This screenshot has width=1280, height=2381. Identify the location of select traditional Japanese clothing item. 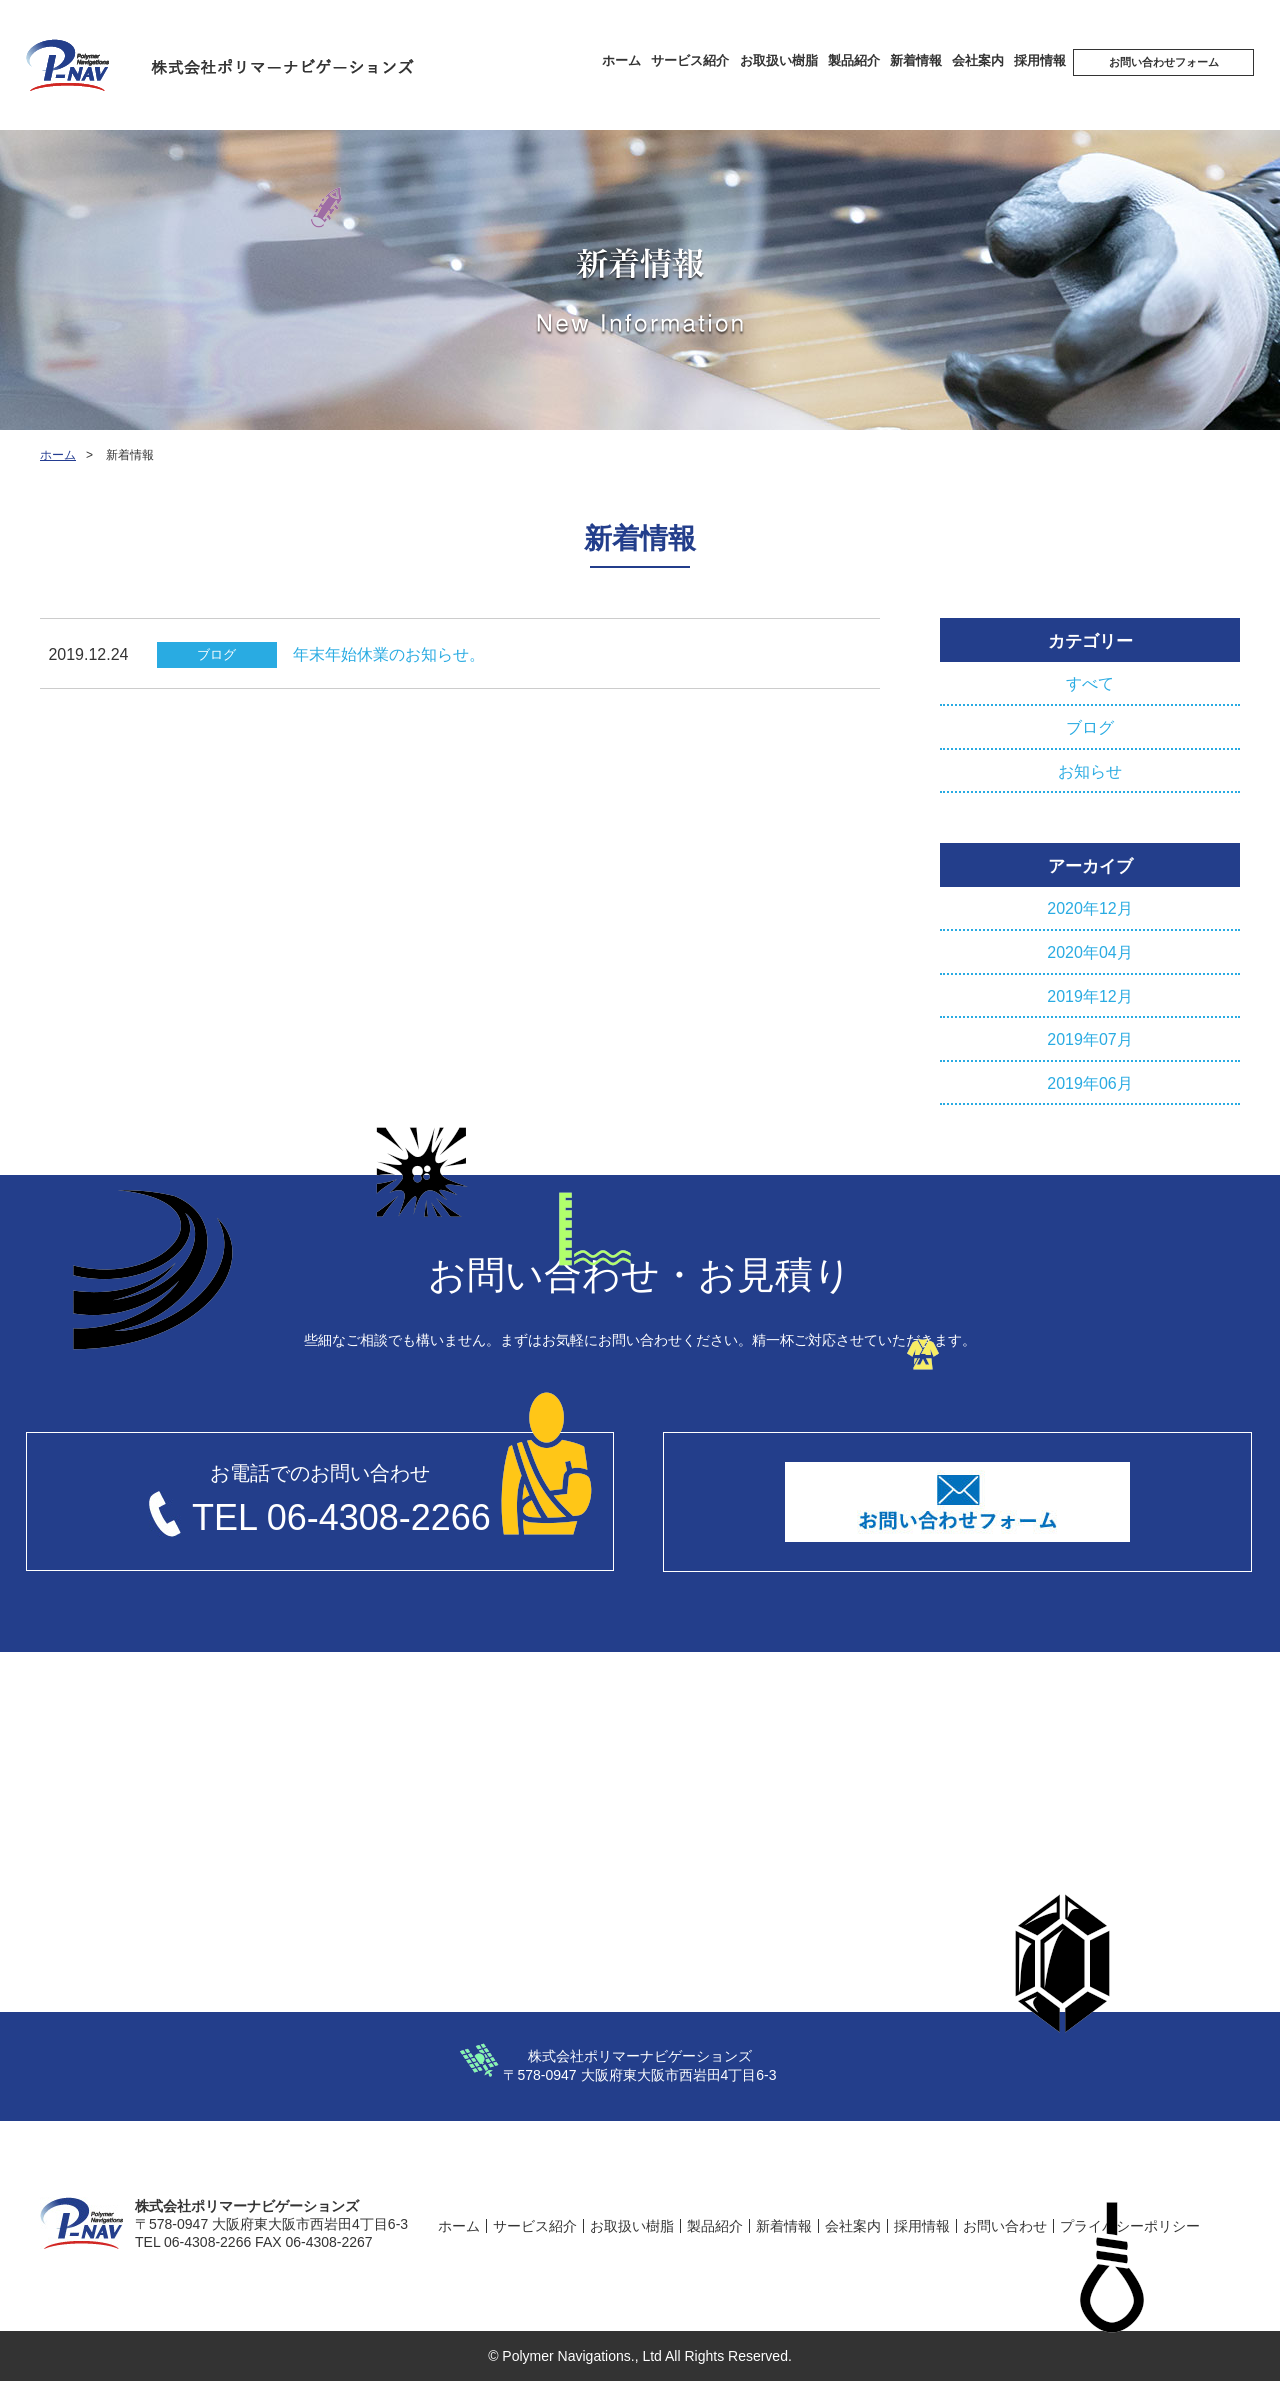
(923, 1354).